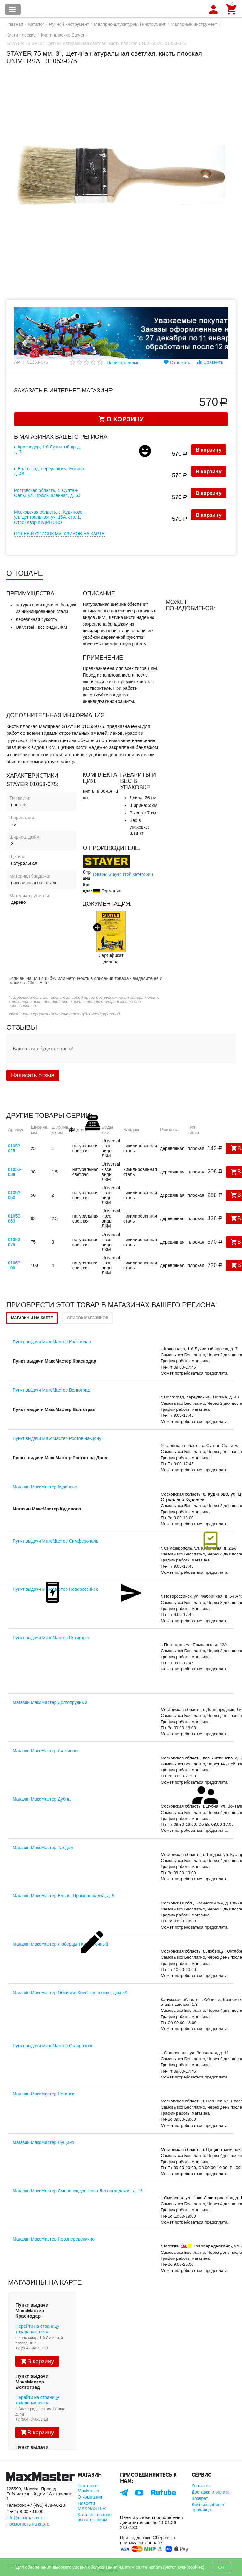 This screenshot has width=242, height=2576. I want to click on find nearby electric vehicle charging stations, so click(52, 1592).